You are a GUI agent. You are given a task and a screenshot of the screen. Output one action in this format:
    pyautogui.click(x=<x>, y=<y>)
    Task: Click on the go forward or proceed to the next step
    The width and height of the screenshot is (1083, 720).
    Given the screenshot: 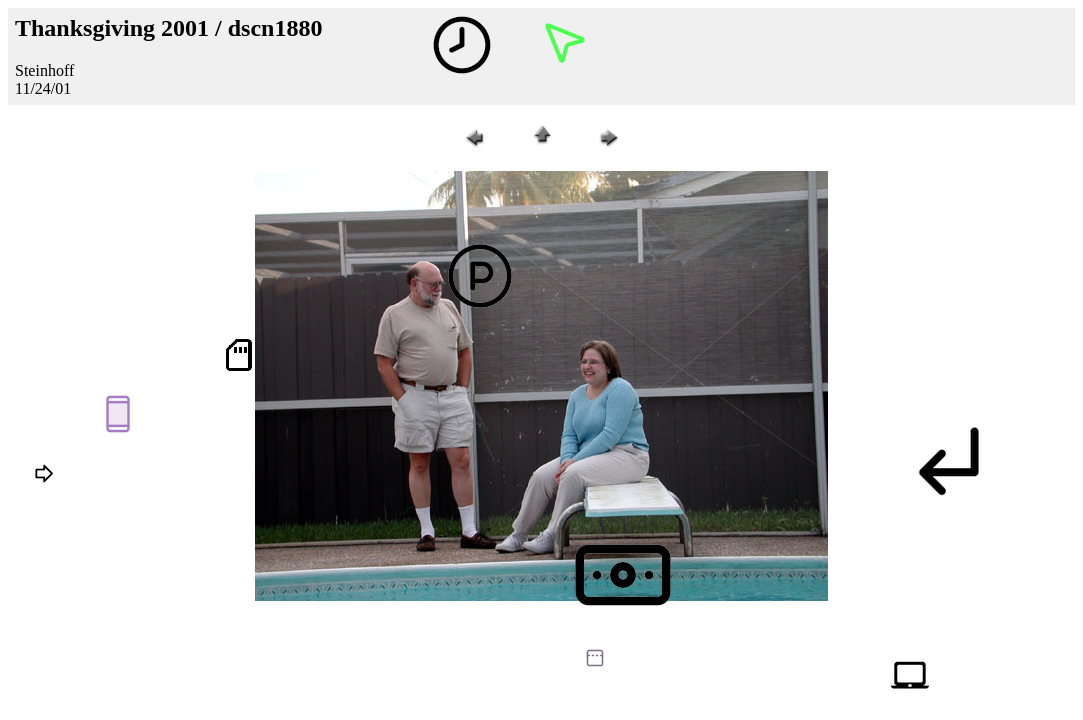 What is the action you would take?
    pyautogui.click(x=43, y=473)
    